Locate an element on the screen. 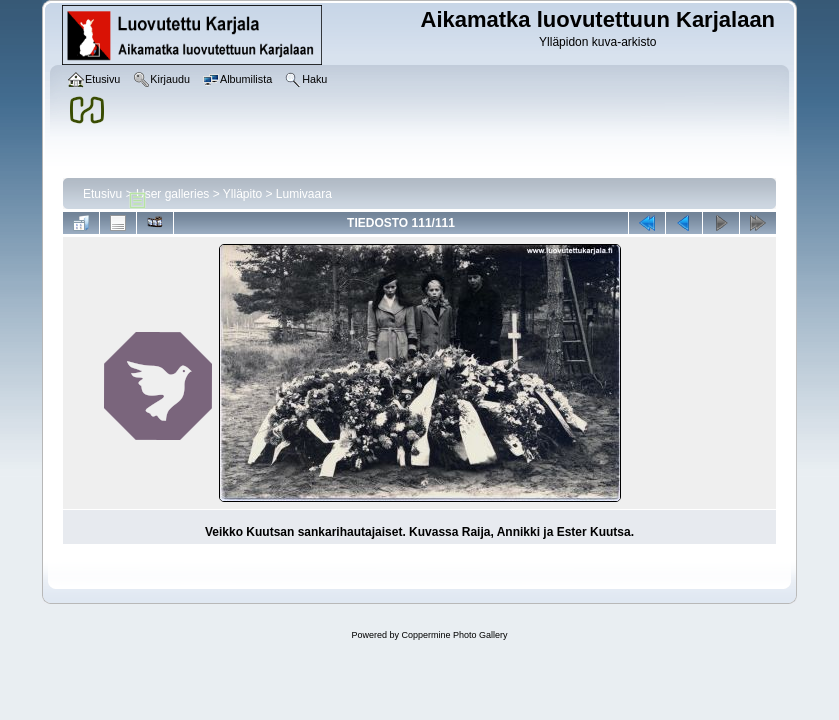 The width and height of the screenshot is (839, 720). switch to horizontal layout view is located at coordinates (137, 200).